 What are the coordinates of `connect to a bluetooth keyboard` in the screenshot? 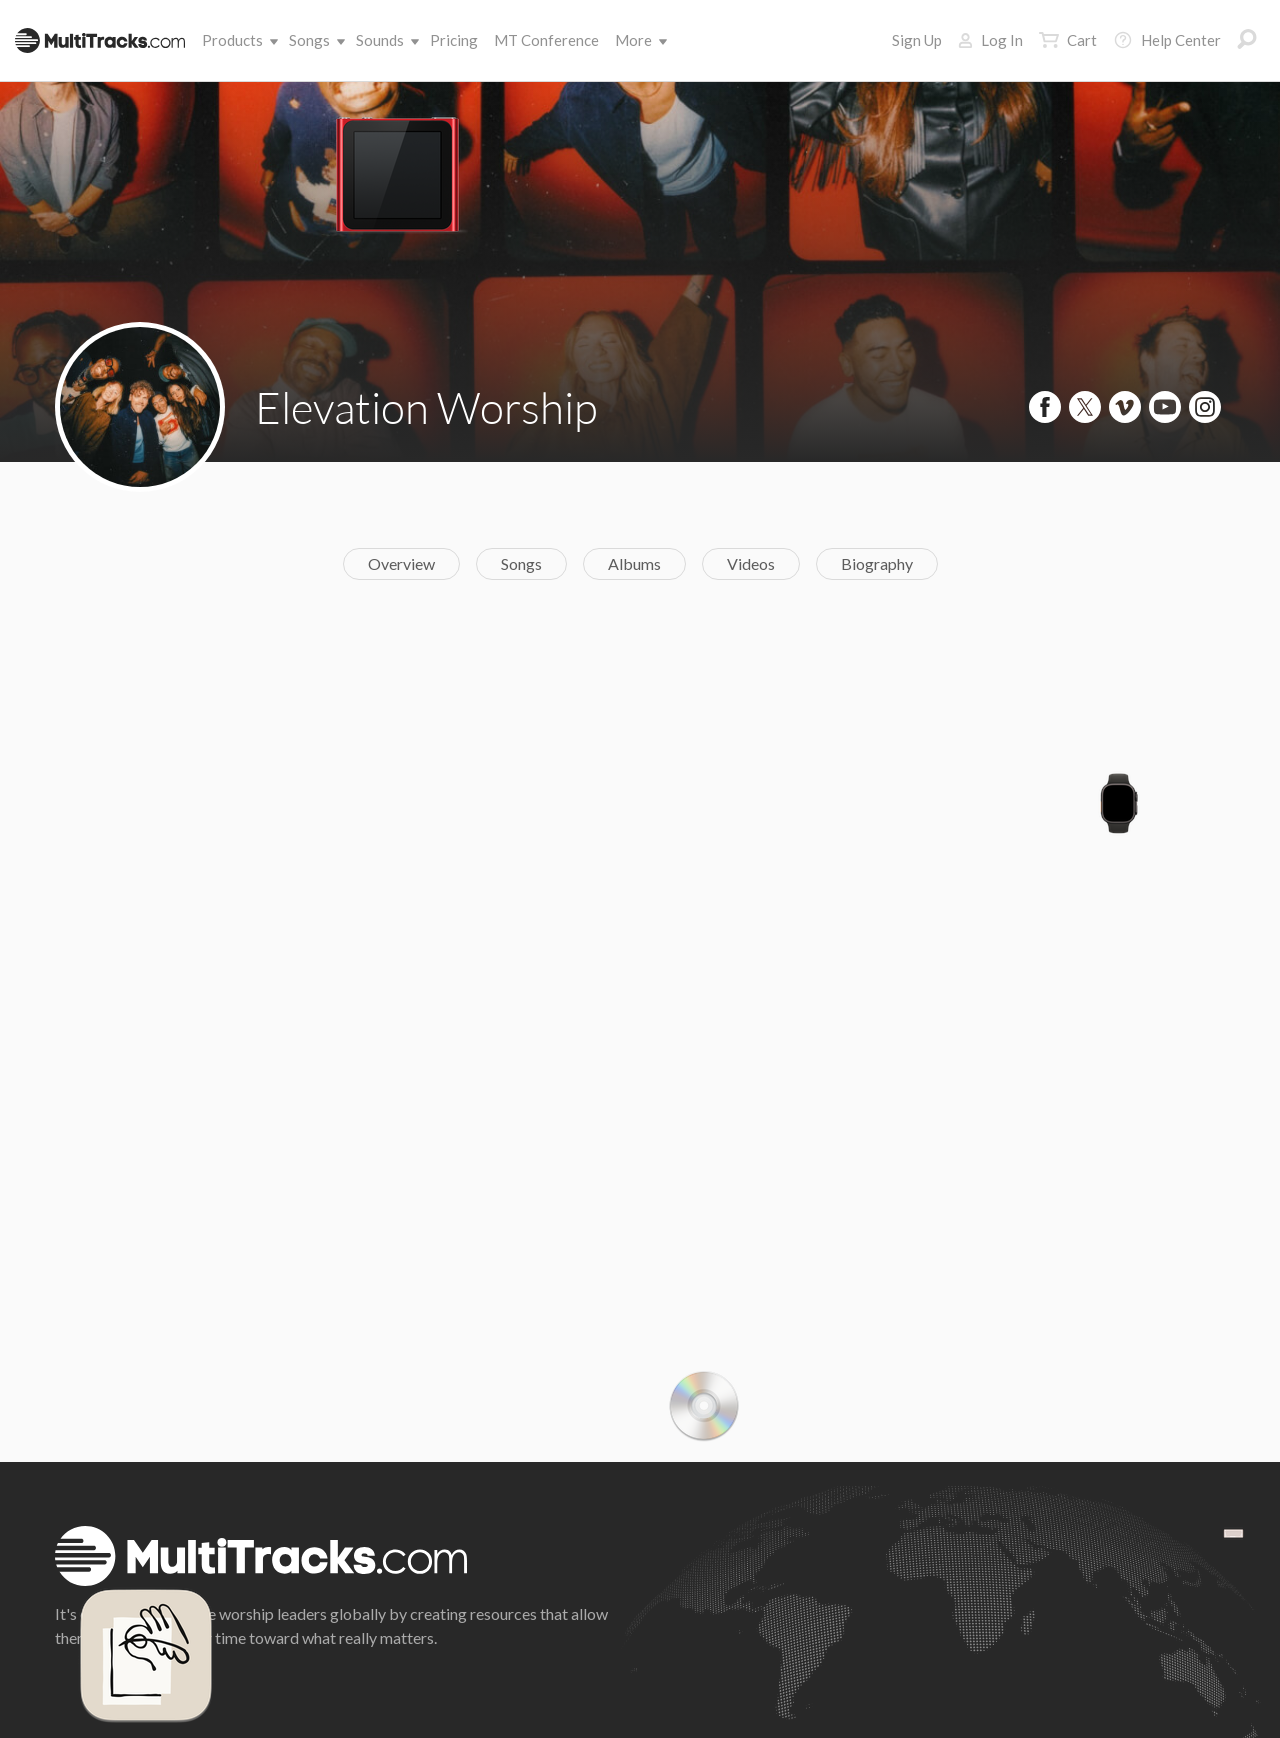 It's located at (1233, 1533).